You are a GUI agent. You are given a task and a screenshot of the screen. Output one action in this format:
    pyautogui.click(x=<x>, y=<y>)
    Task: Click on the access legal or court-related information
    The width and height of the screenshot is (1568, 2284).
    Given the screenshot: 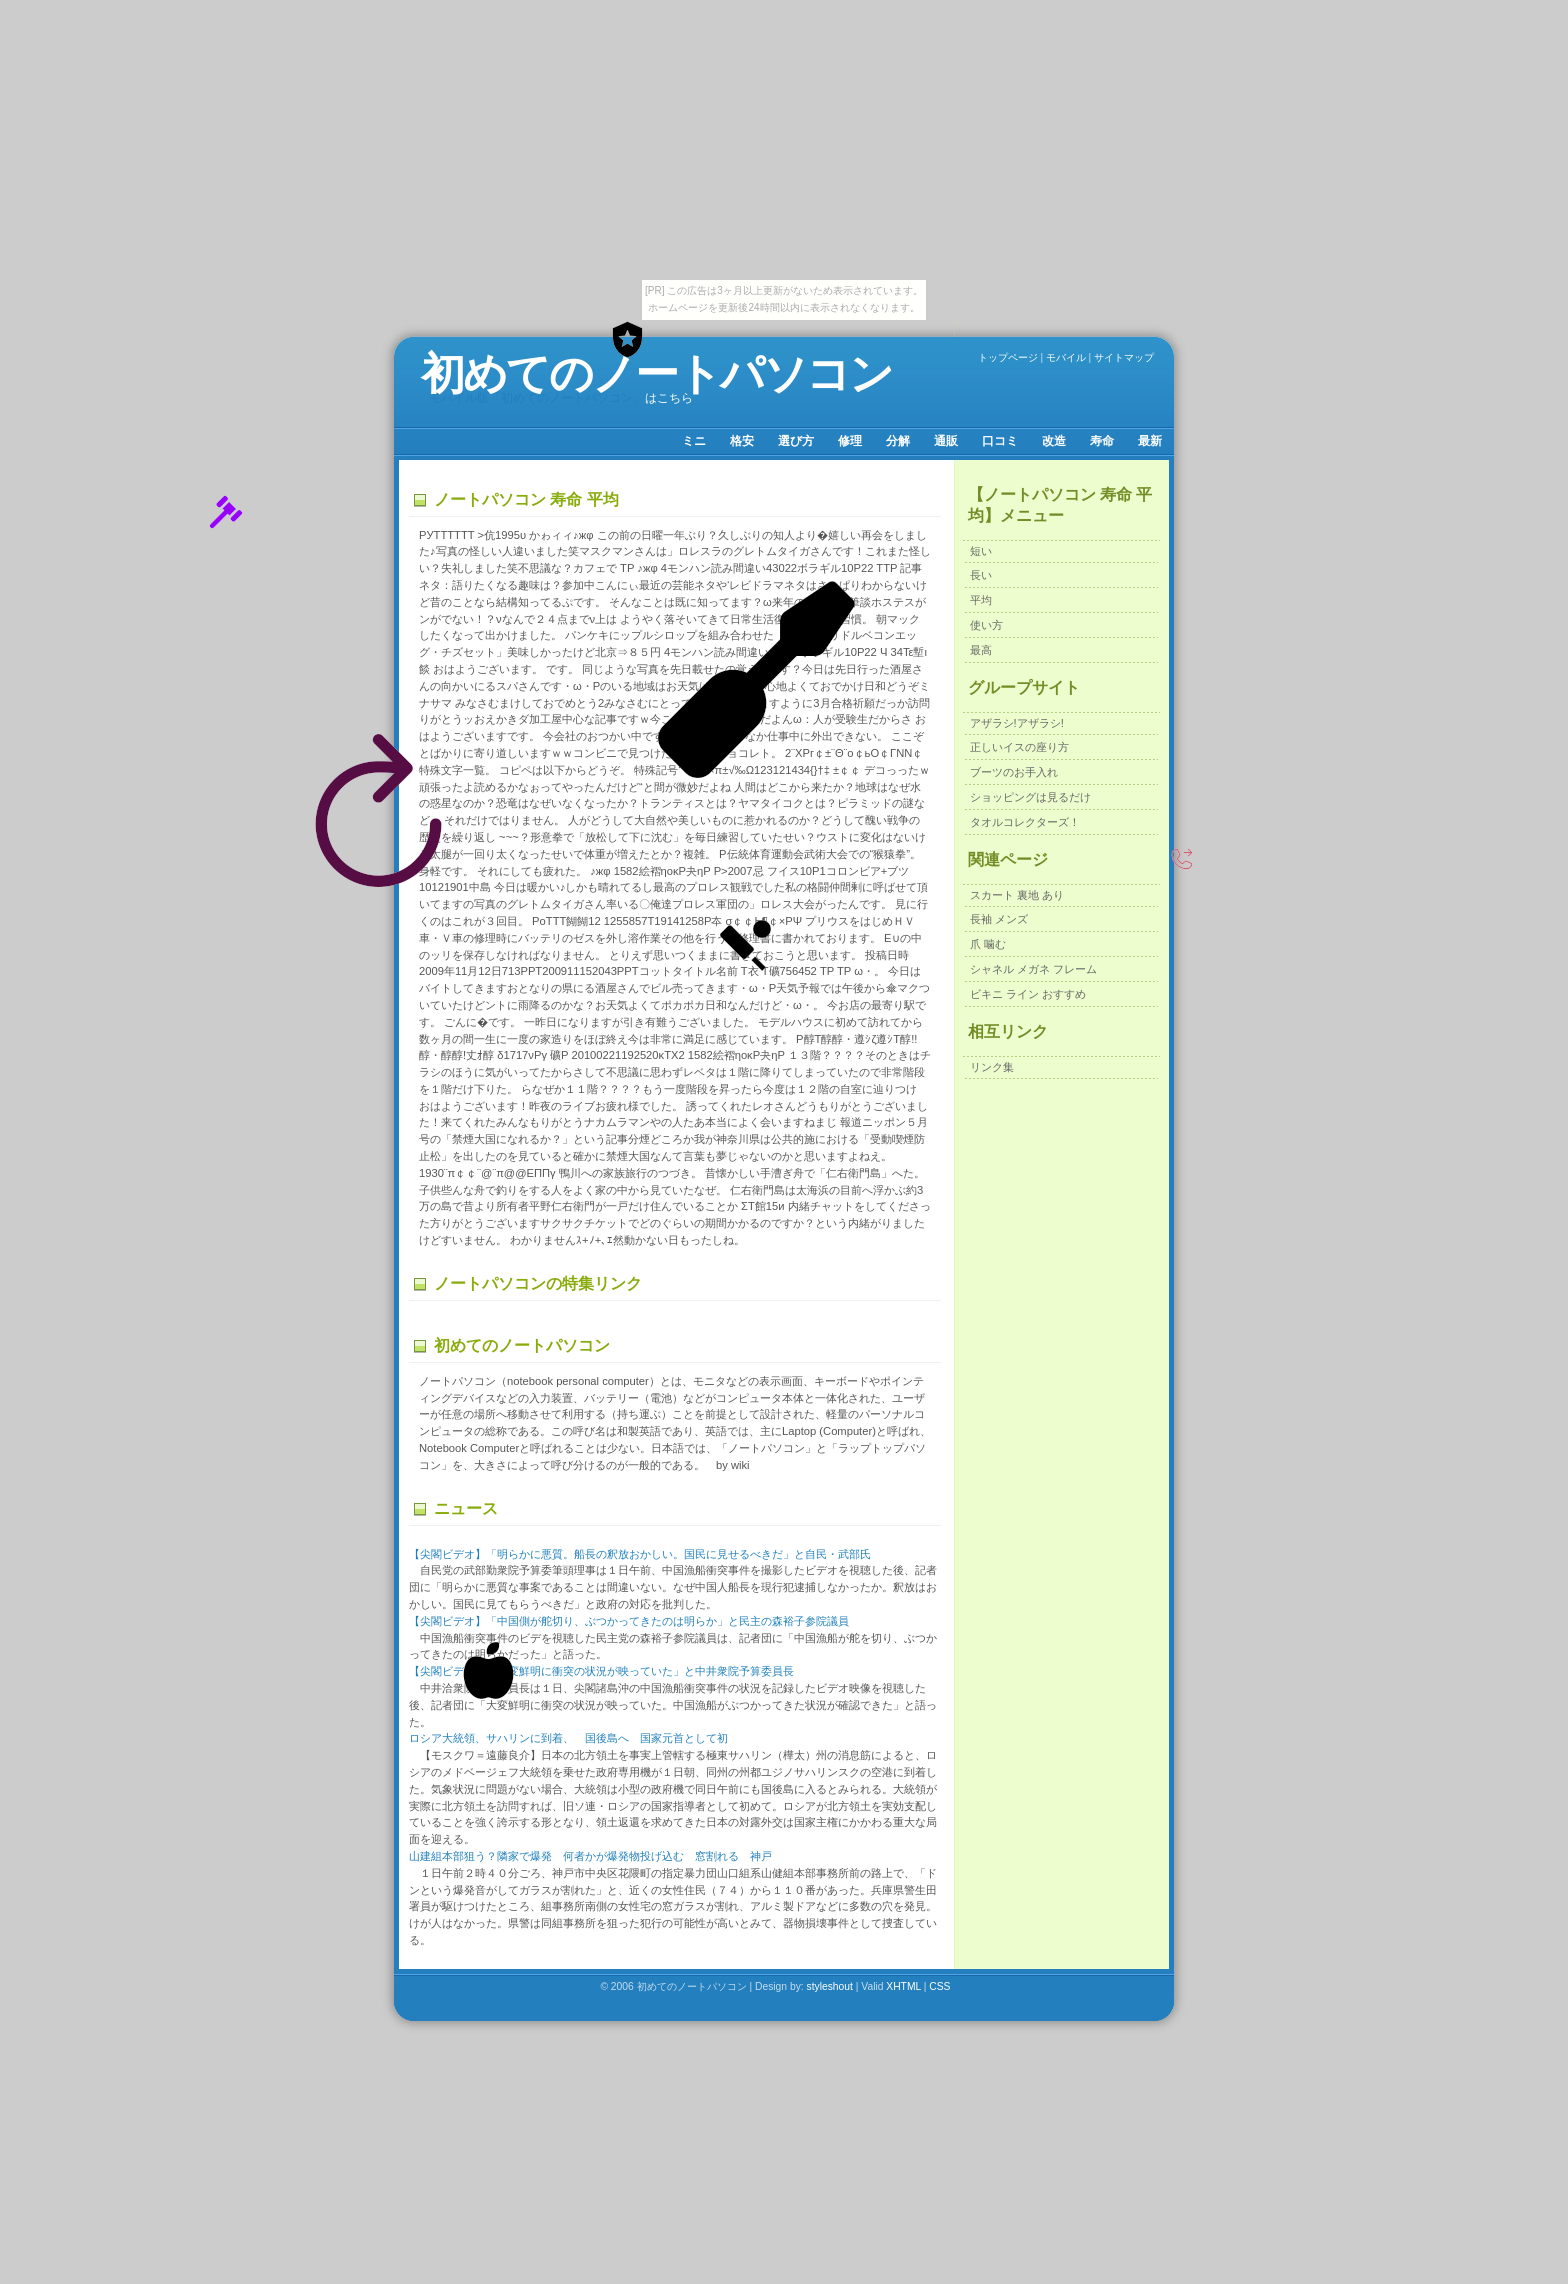 What is the action you would take?
    pyautogui.click(x=225, y=513)
    